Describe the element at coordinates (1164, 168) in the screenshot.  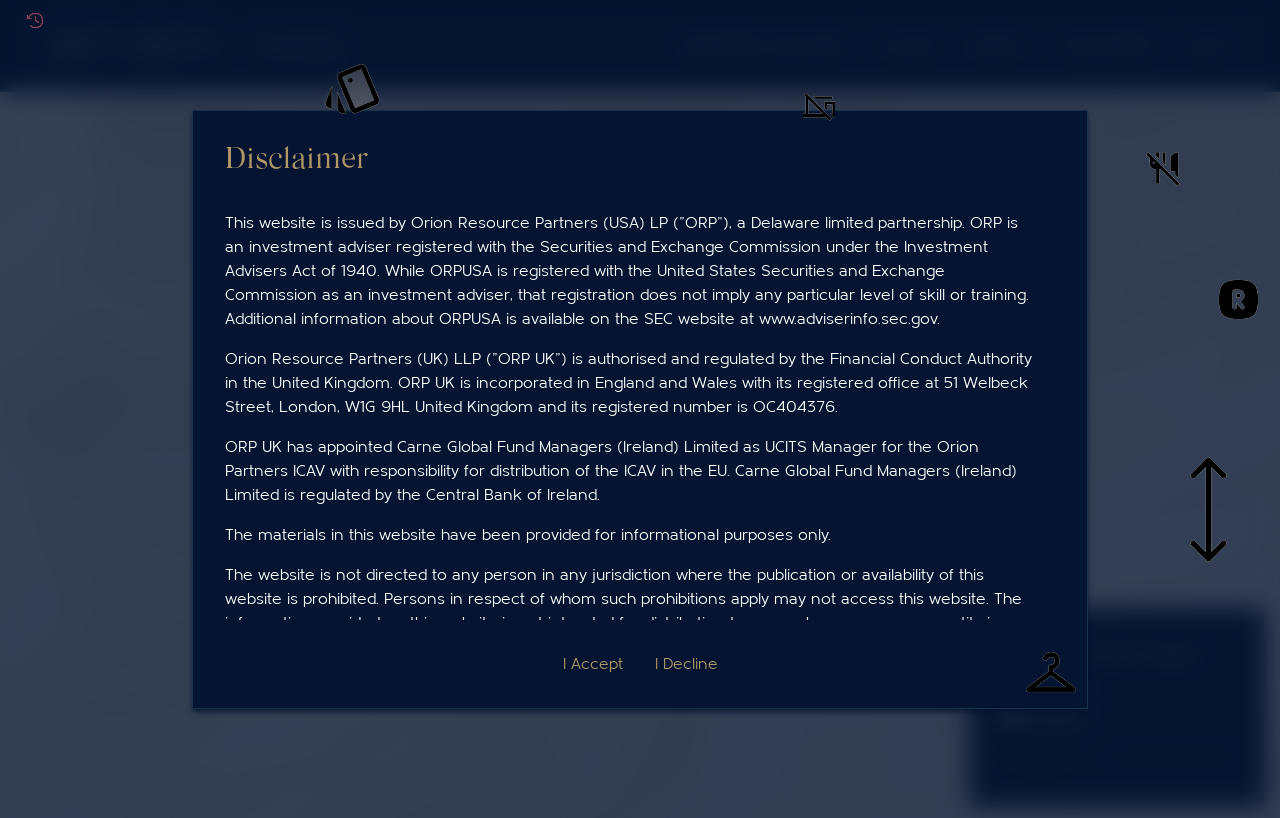
I see `indicates no food or meals available` at that location.